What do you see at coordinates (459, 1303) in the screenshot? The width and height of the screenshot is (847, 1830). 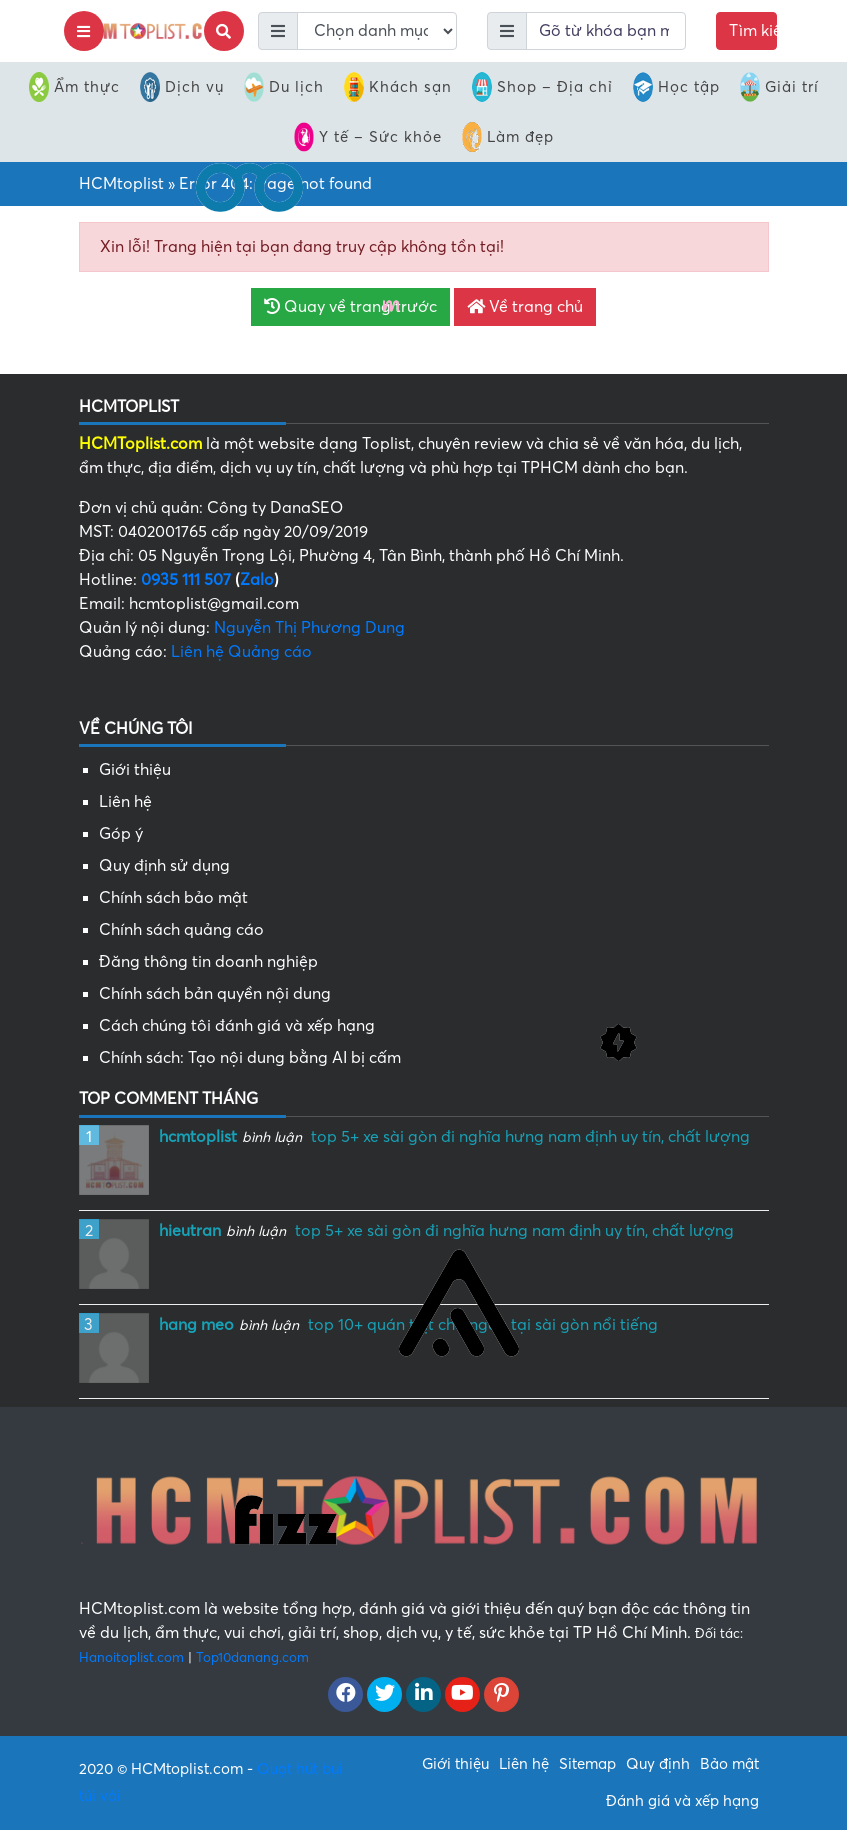 I see `open aegis authenticator app` at bounding box center [459, 1303].